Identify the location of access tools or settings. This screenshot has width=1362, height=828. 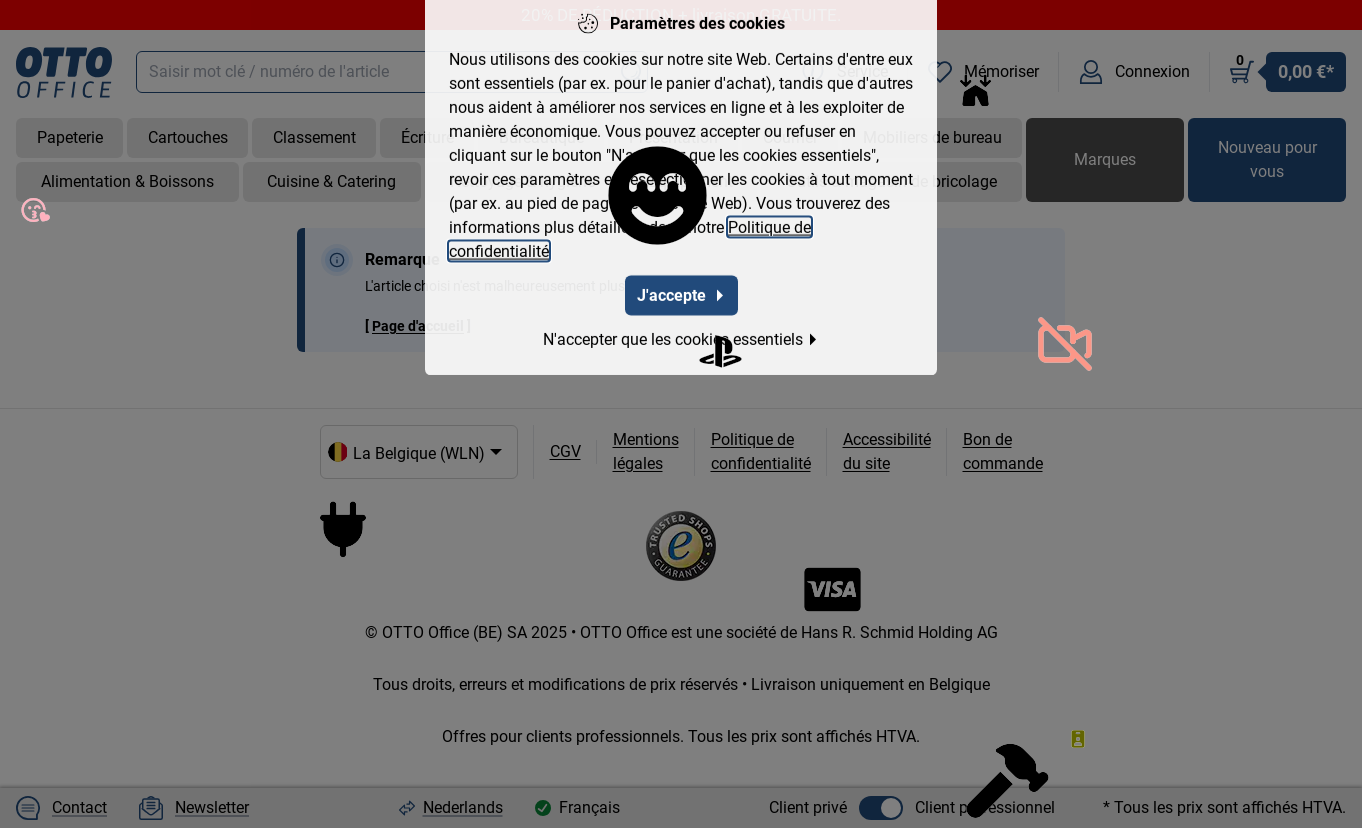
(1007, 782).